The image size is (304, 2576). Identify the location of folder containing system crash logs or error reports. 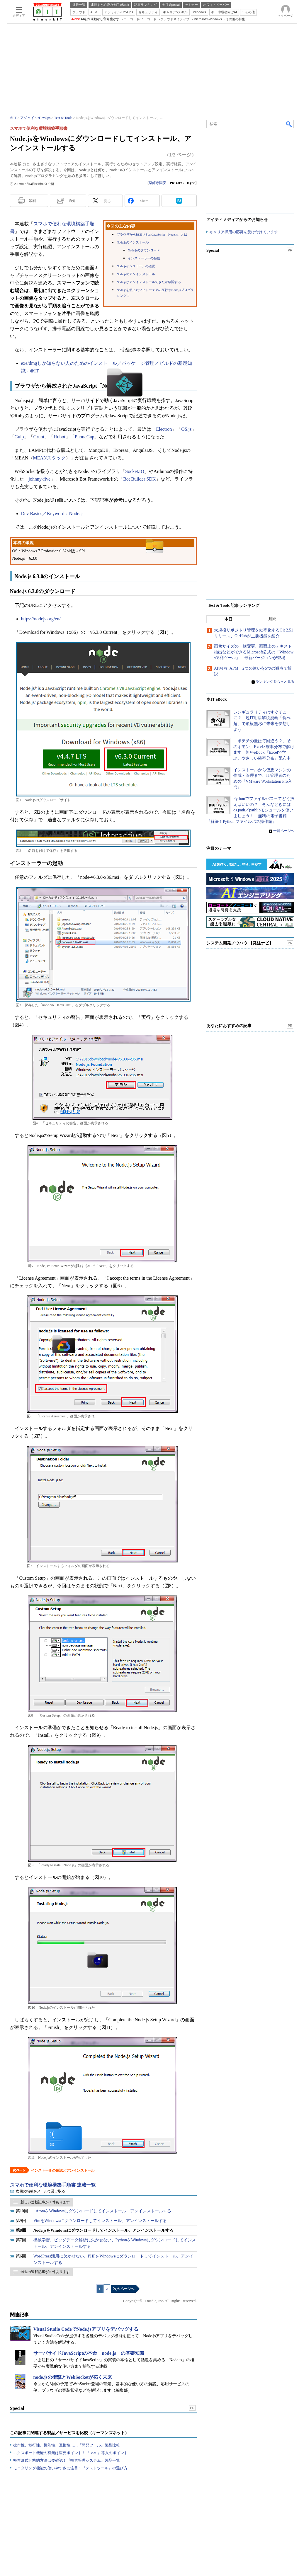
(64, 2137).